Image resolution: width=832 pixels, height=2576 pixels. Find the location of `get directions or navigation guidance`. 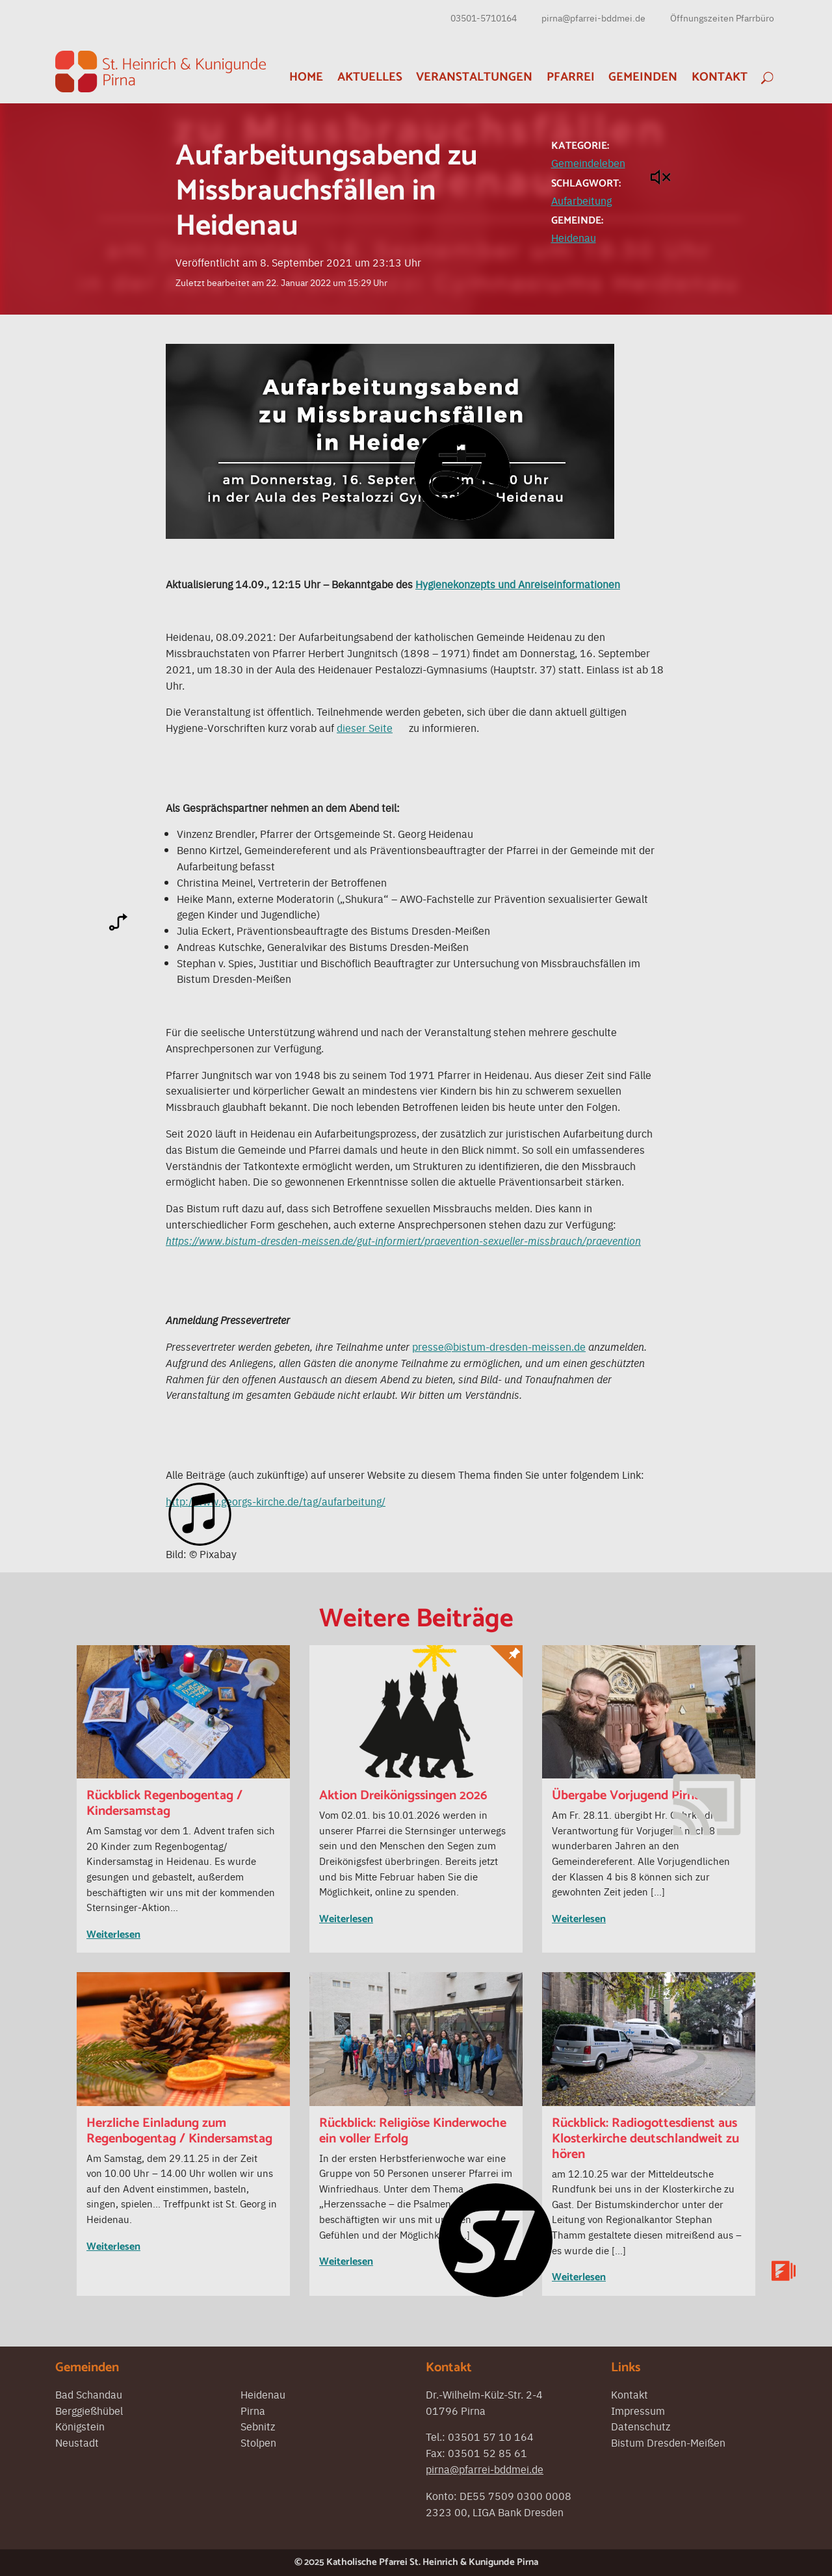

get directions or navigation guidance is located at coordinates (118, 922).